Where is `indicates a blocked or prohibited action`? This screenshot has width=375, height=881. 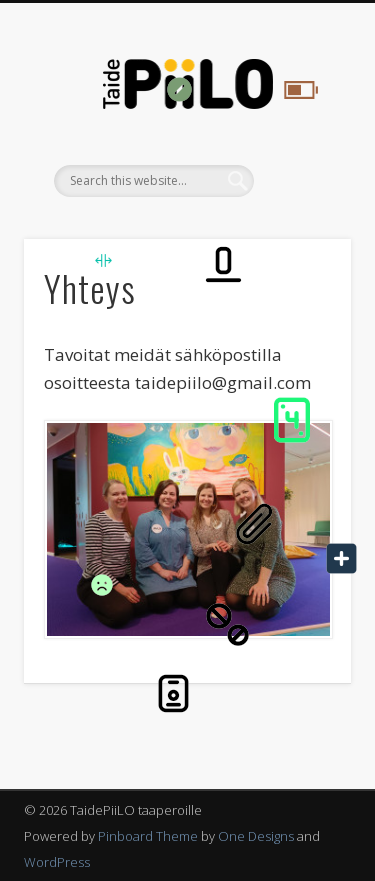
indicates a blocked or prohibited action is located at coordinates (179, 89).